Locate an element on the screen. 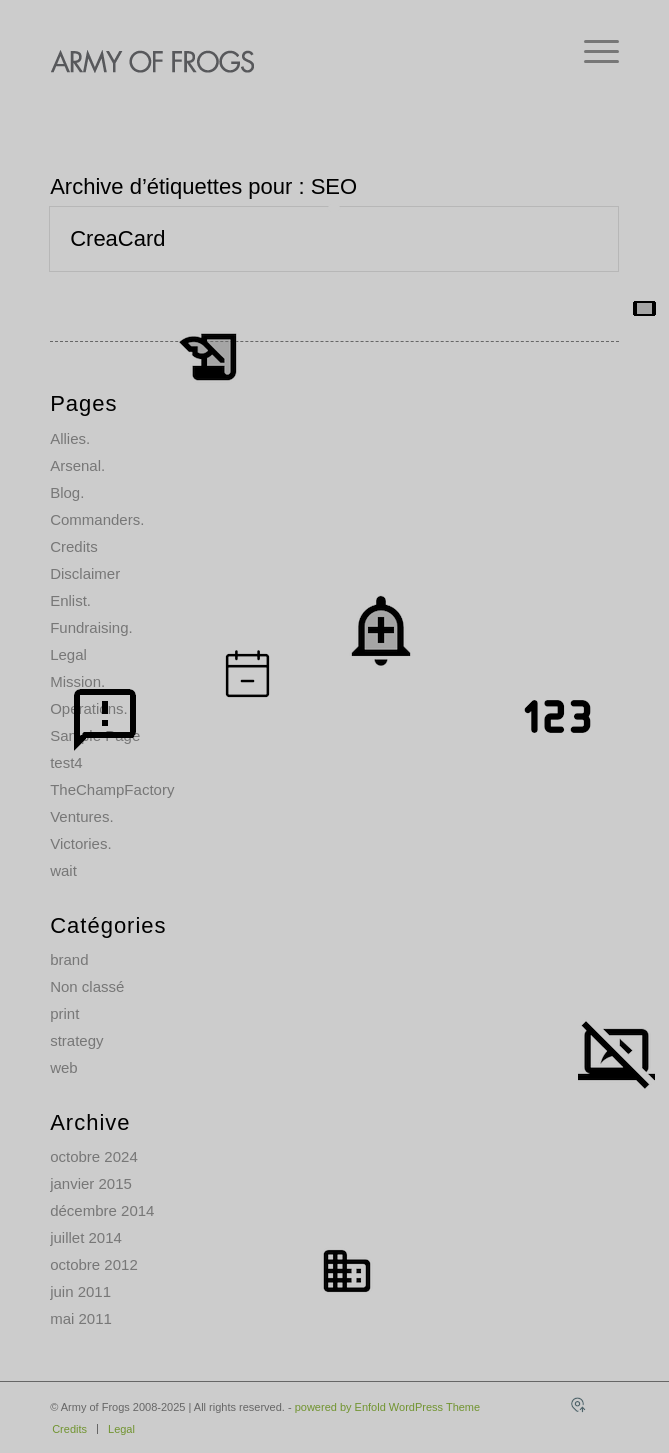 The height and width of the screenshot is (1453, 669). stop sharing your screen is located at coordinates (616, 1054).